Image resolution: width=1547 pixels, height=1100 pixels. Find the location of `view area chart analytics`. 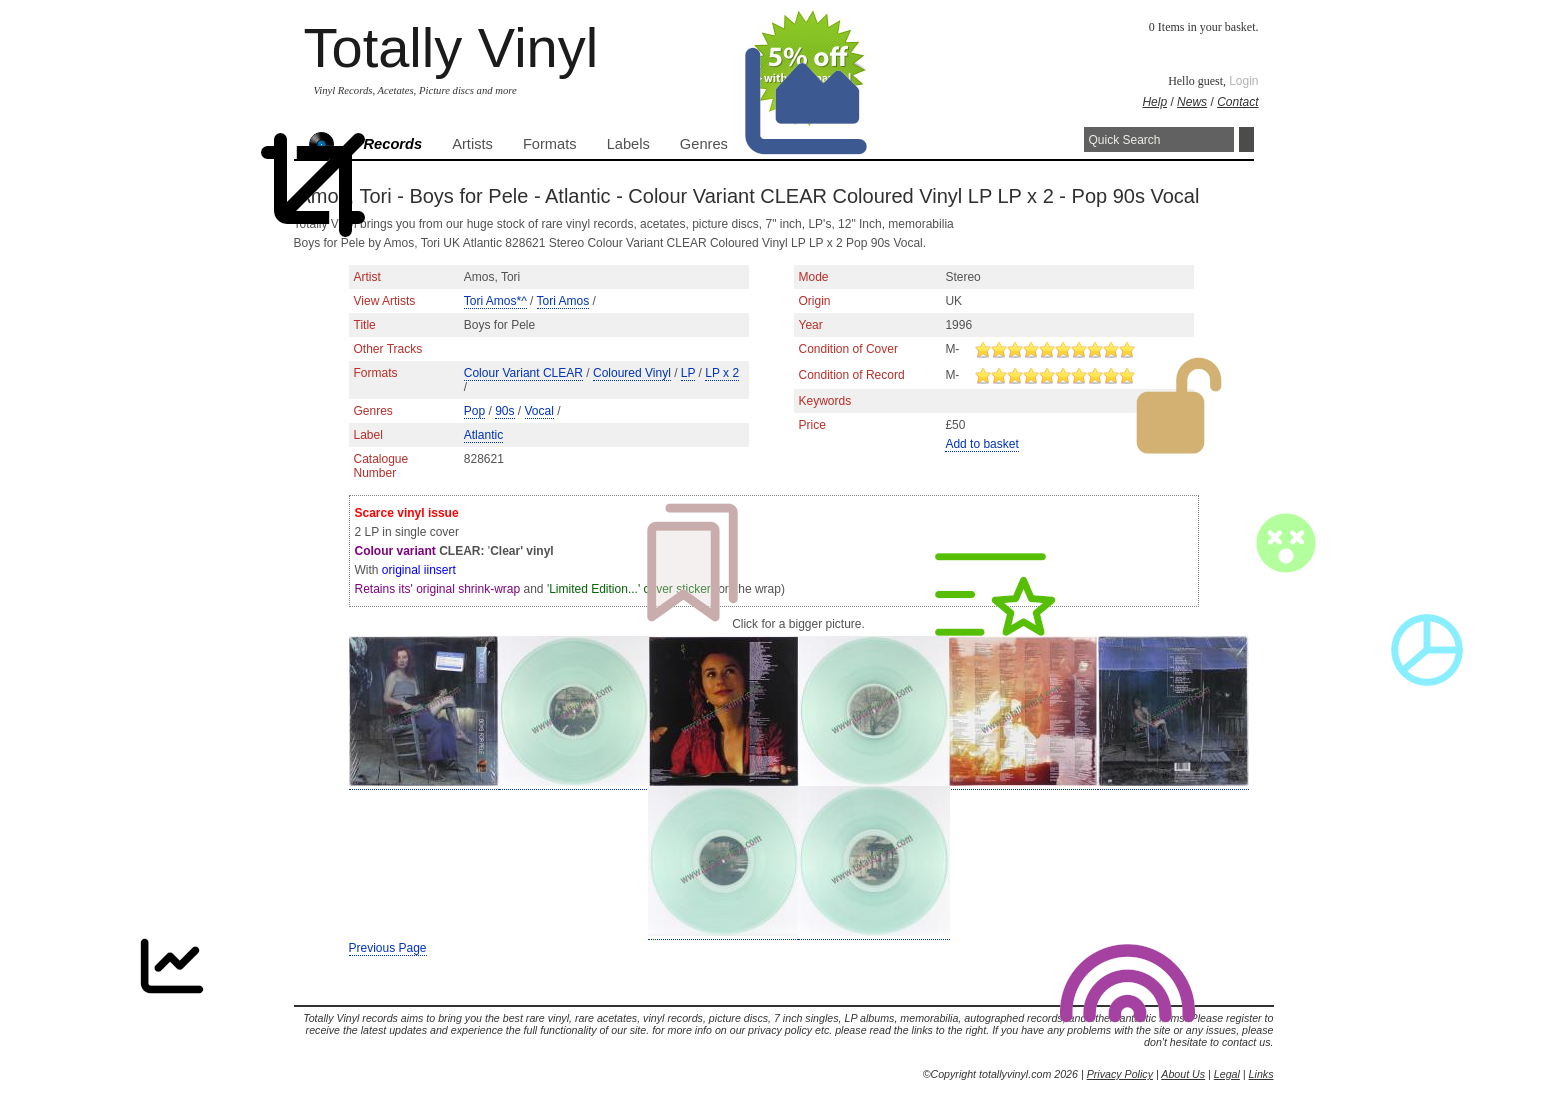

view area chart analytics is located at coordinates (806, 101).